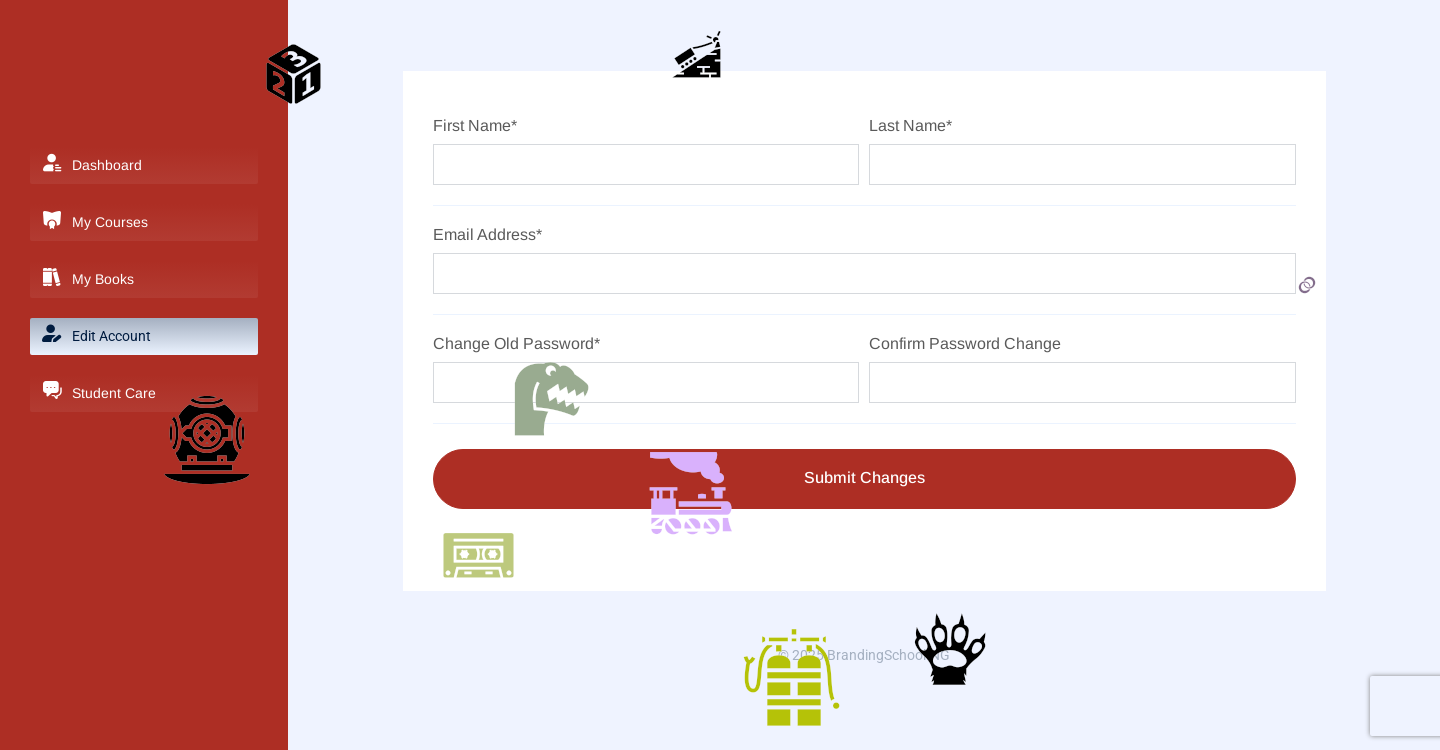 The image size is (1440, 750). Describe the element at coordinates (950, 648) in the screenshot. I see `access pet-related features or settings` at that location.